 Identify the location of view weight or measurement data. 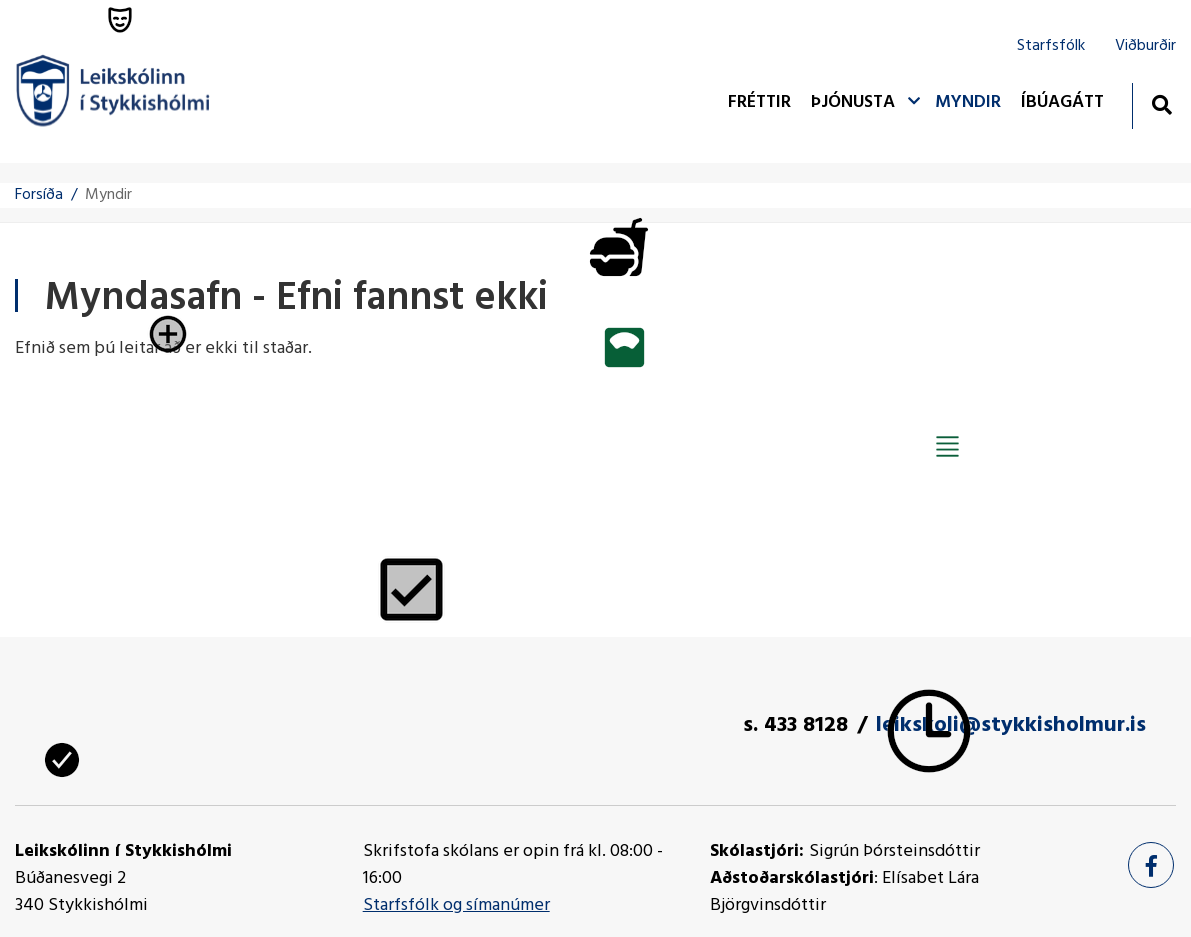
(624, 347).